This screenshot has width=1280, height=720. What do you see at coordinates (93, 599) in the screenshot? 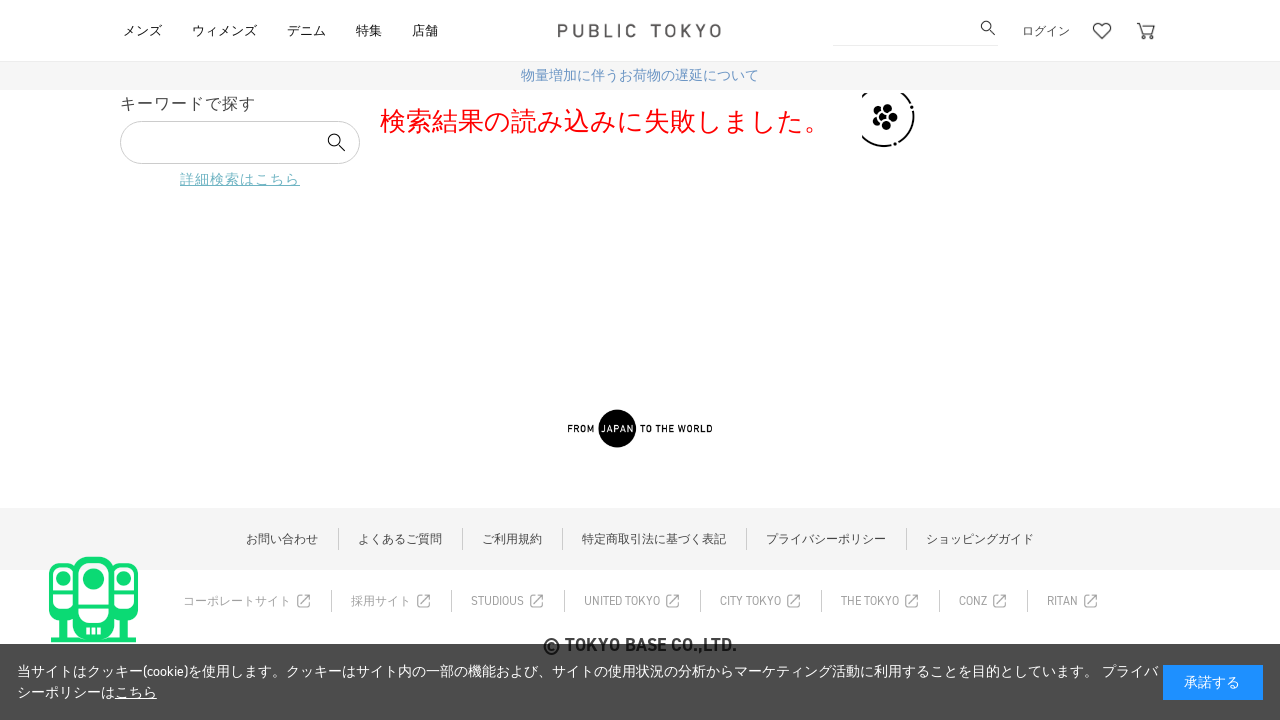
I see `select your squad or team roster` at bounding box center [93, 599].